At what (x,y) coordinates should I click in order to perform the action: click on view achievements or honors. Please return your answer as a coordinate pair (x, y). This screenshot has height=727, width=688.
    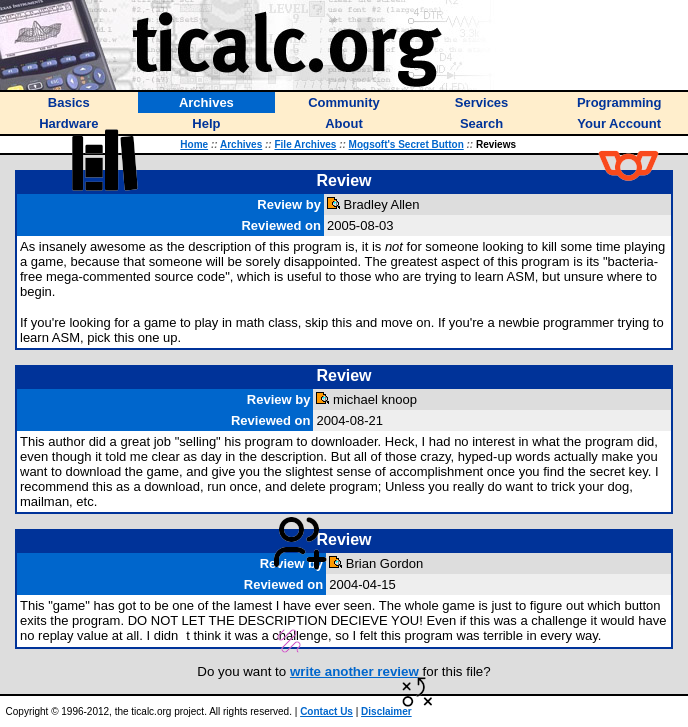
    Looking at the image, I should click on (628, 164).